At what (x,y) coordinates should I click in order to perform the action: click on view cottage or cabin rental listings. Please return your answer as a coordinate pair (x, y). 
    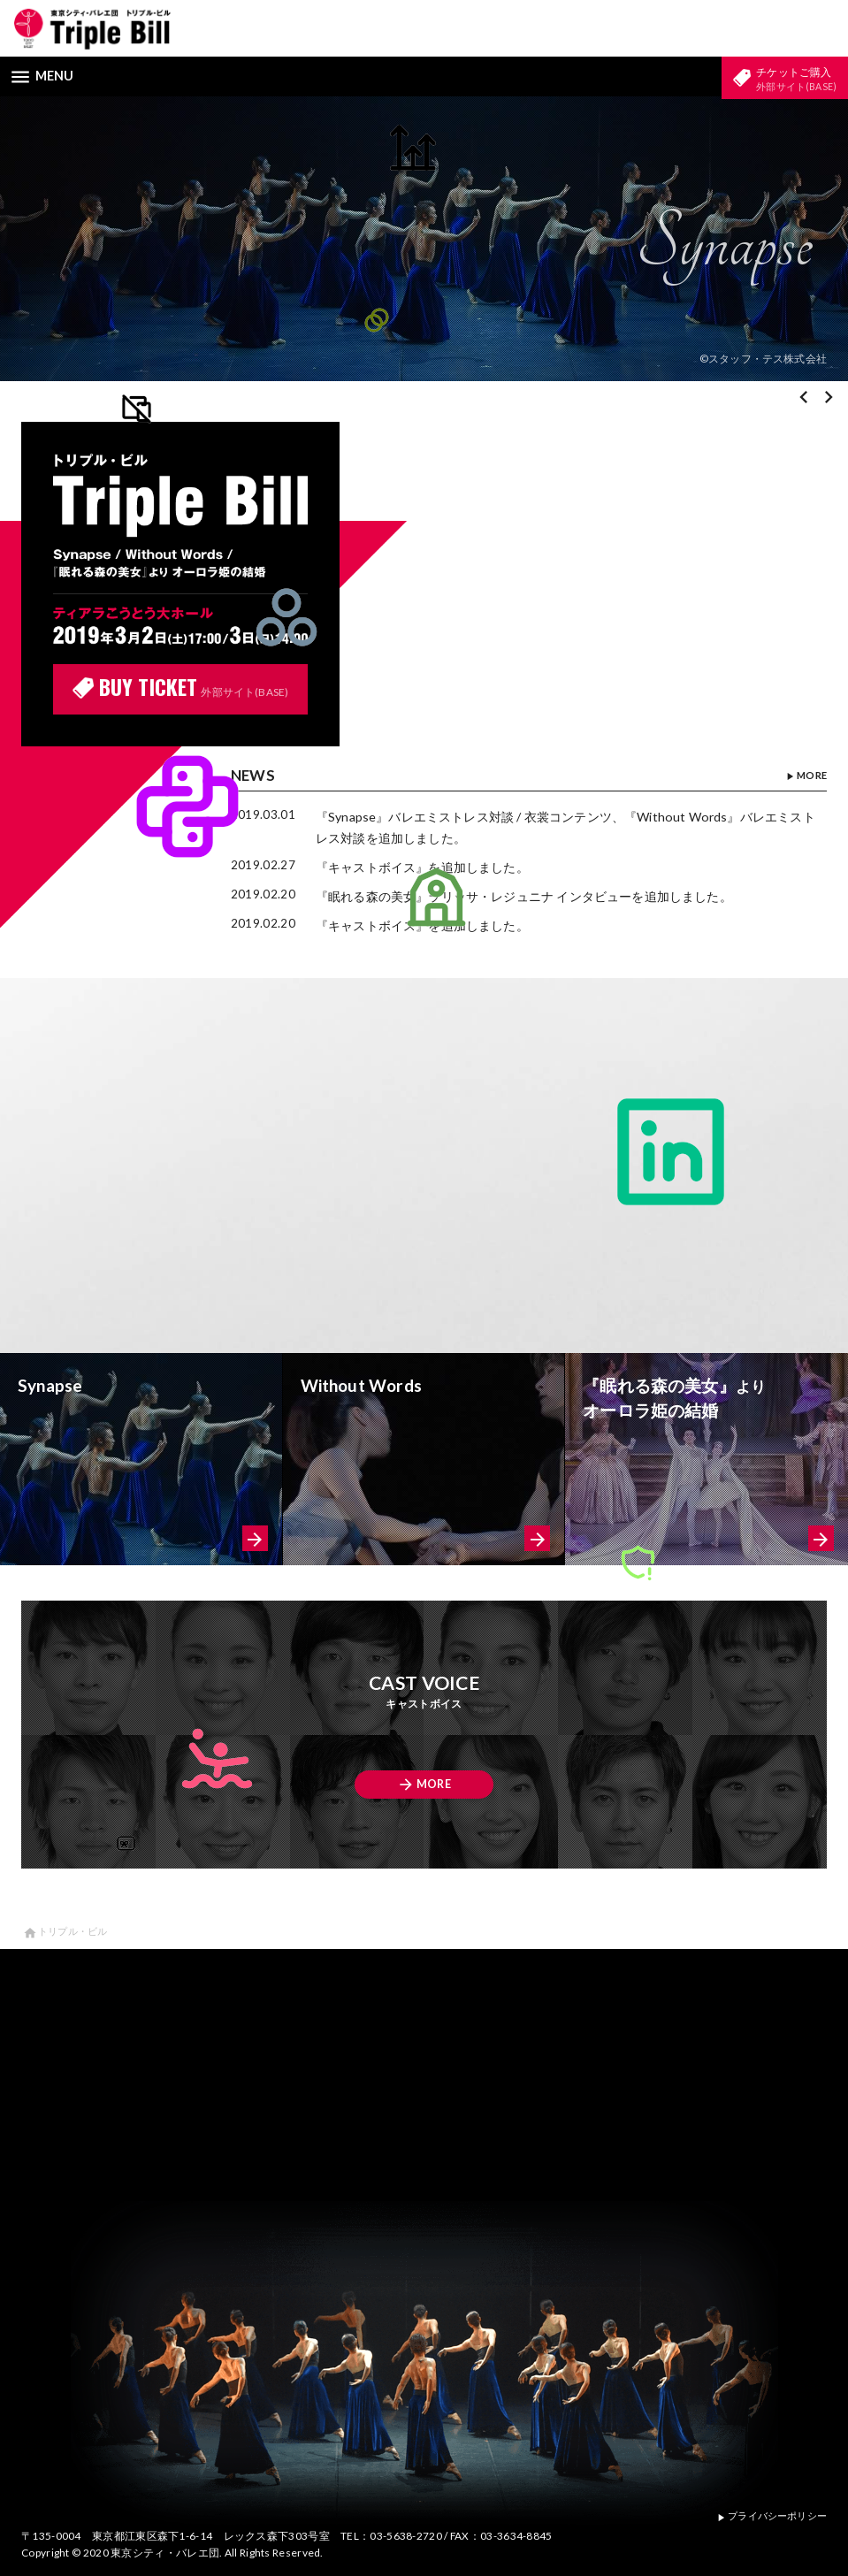
    Looking at the image, I should click on (436, 897).